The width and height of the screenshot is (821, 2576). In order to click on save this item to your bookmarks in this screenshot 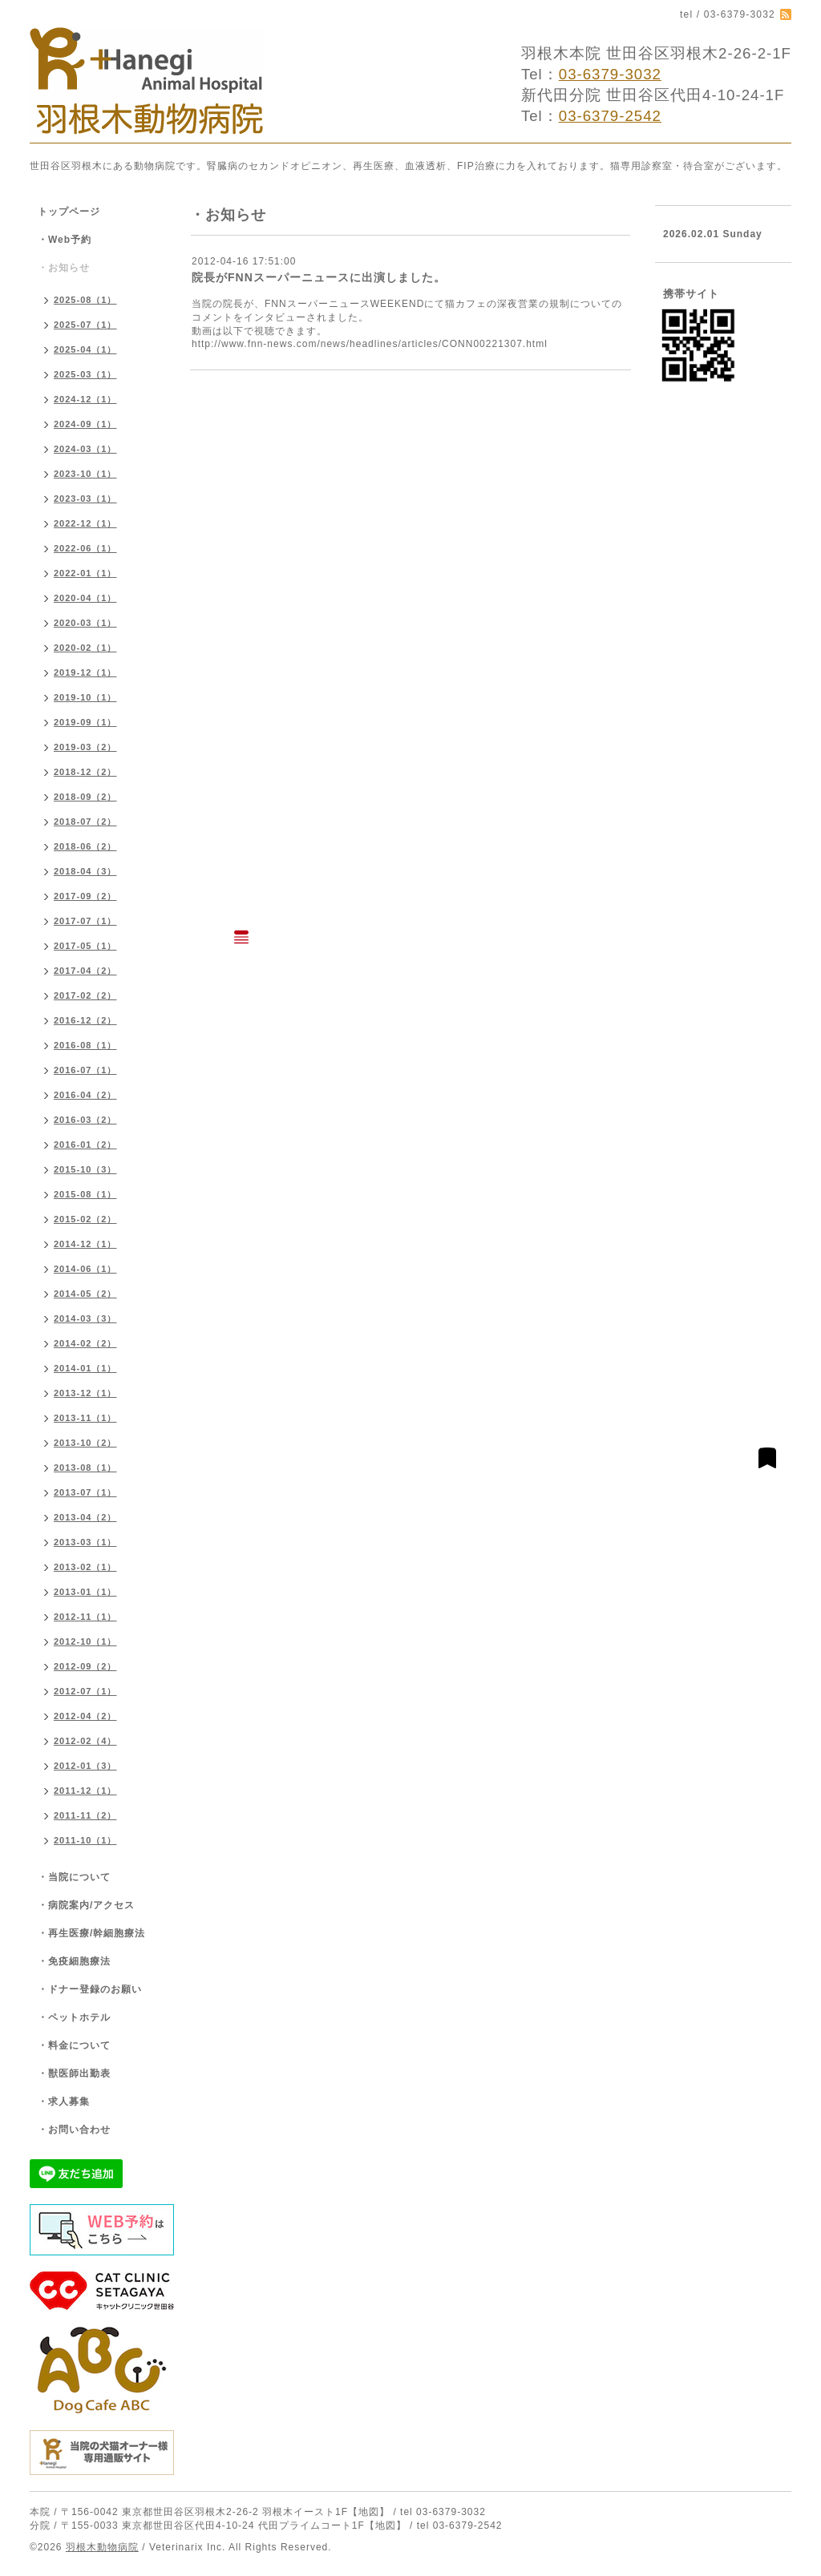, I will do `click(767, 1458)`.